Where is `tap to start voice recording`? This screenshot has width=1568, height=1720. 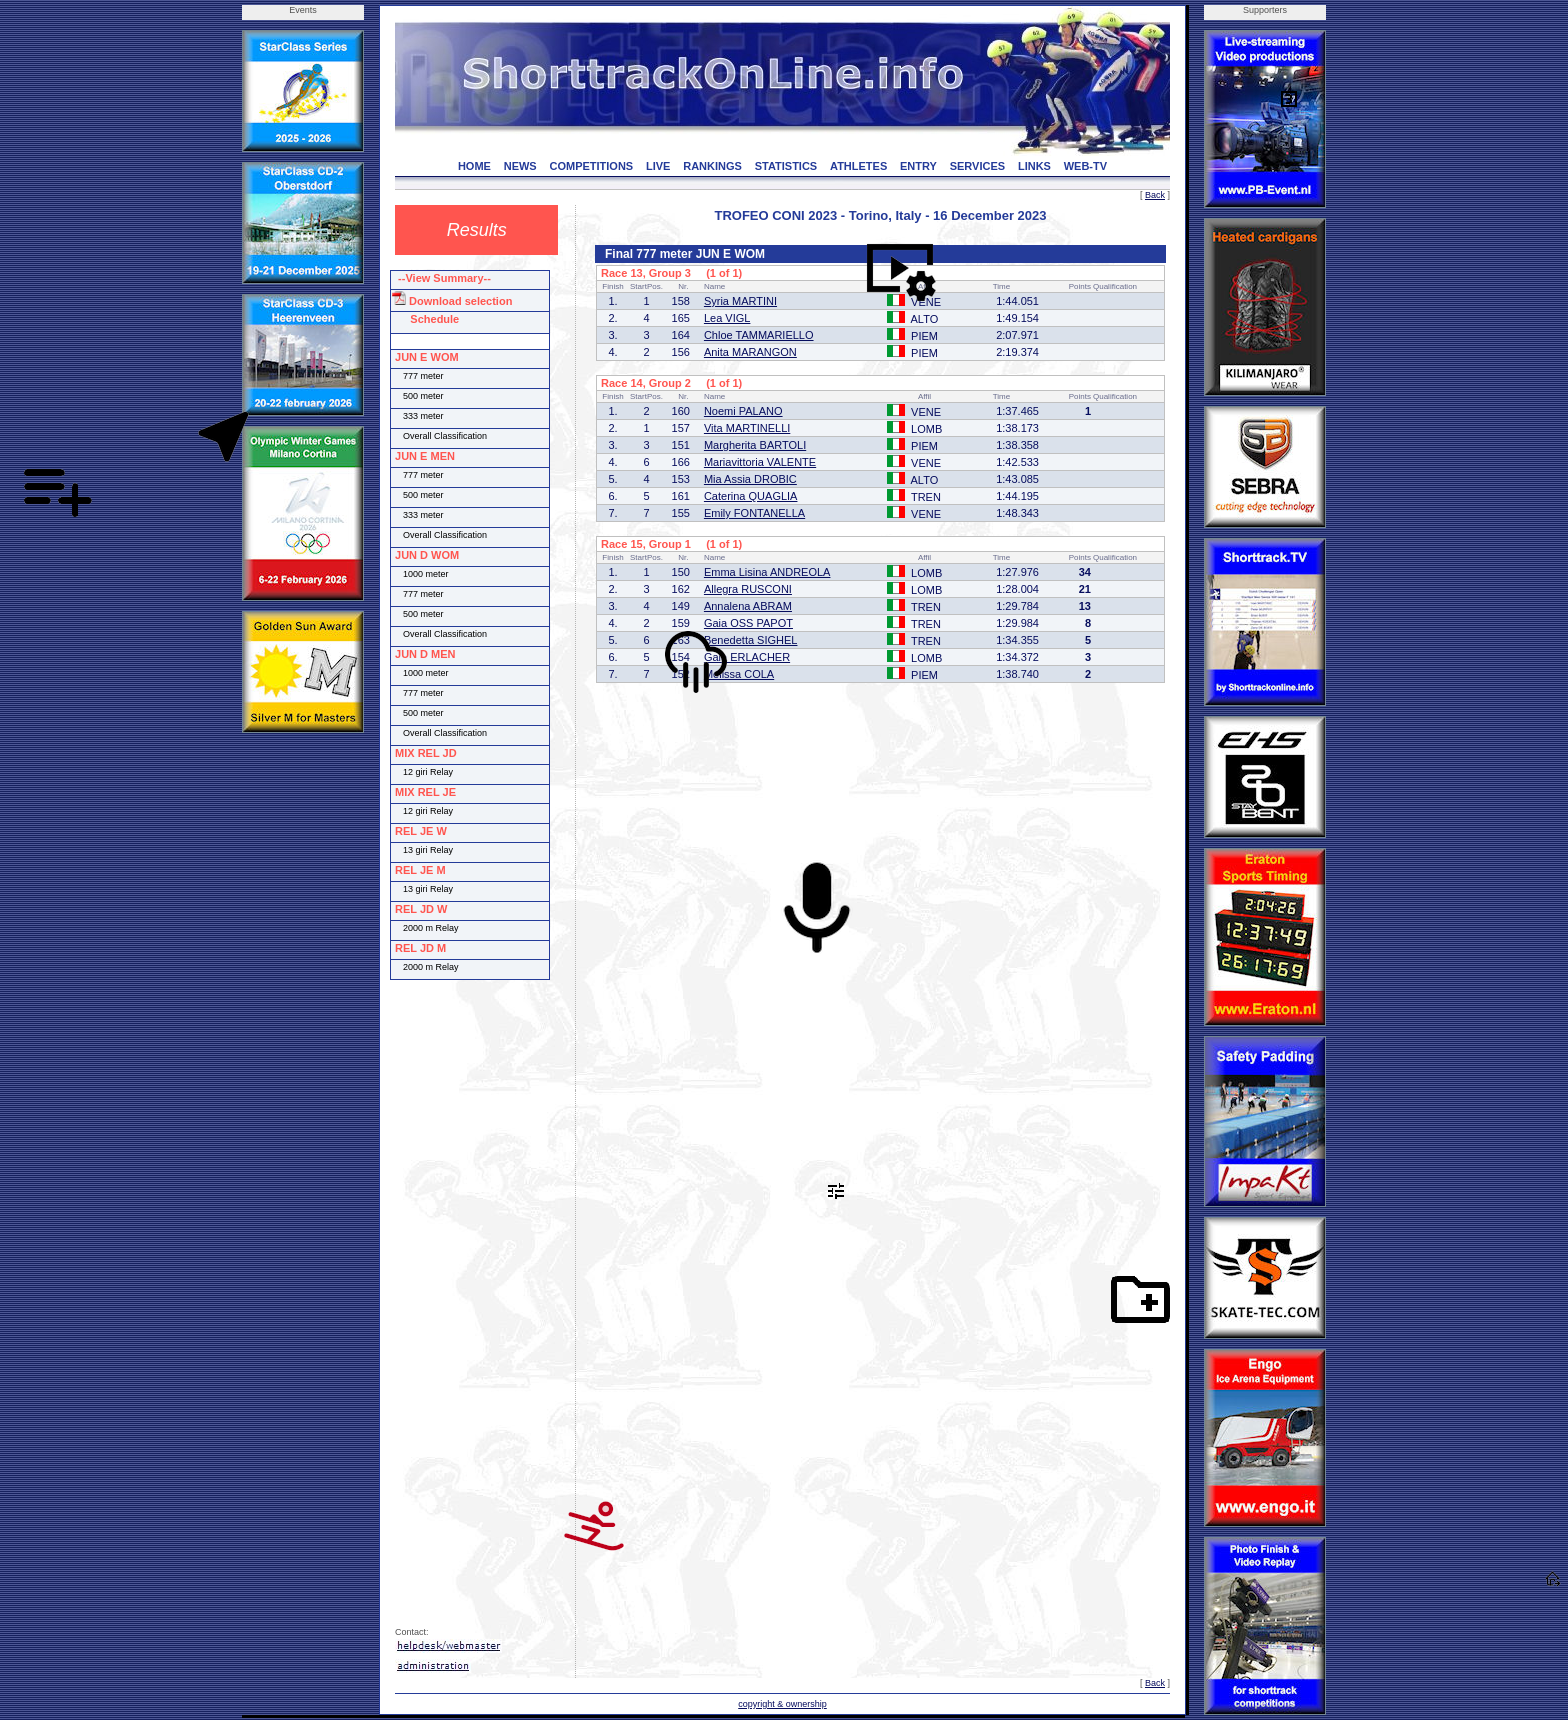 tap to start voice recording is located at coordinates (817, 910).